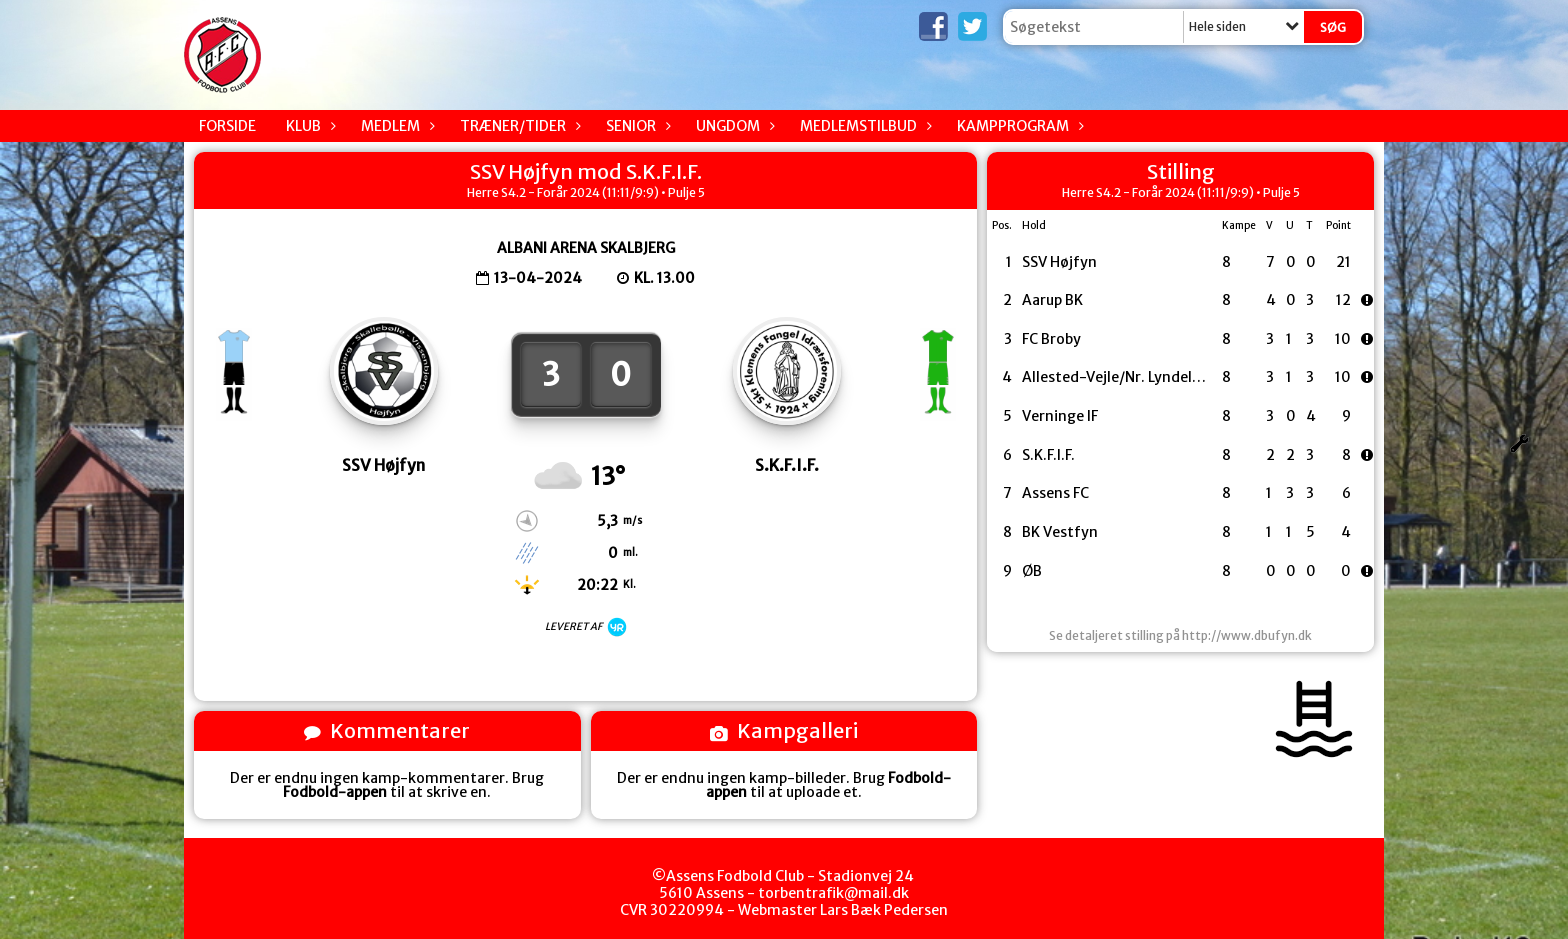 Image resolution: width=1568 pixels, height=939 pixels. Describe the element at coordinates (1314, 719) in the screenshot. I see `indicates swimming pool amenity available` at that location.